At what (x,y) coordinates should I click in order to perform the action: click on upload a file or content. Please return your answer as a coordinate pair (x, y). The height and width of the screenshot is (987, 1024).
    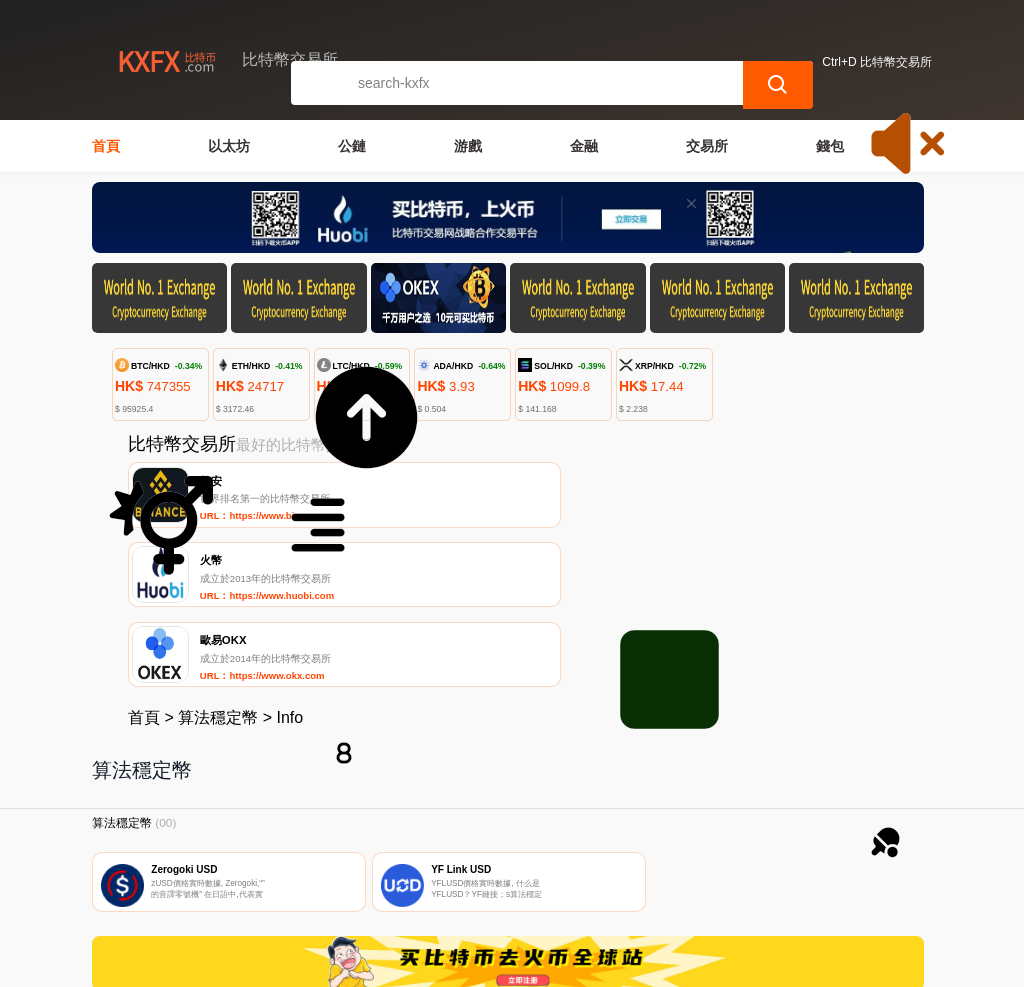
    Looking at the image, I should click on (366, 417).